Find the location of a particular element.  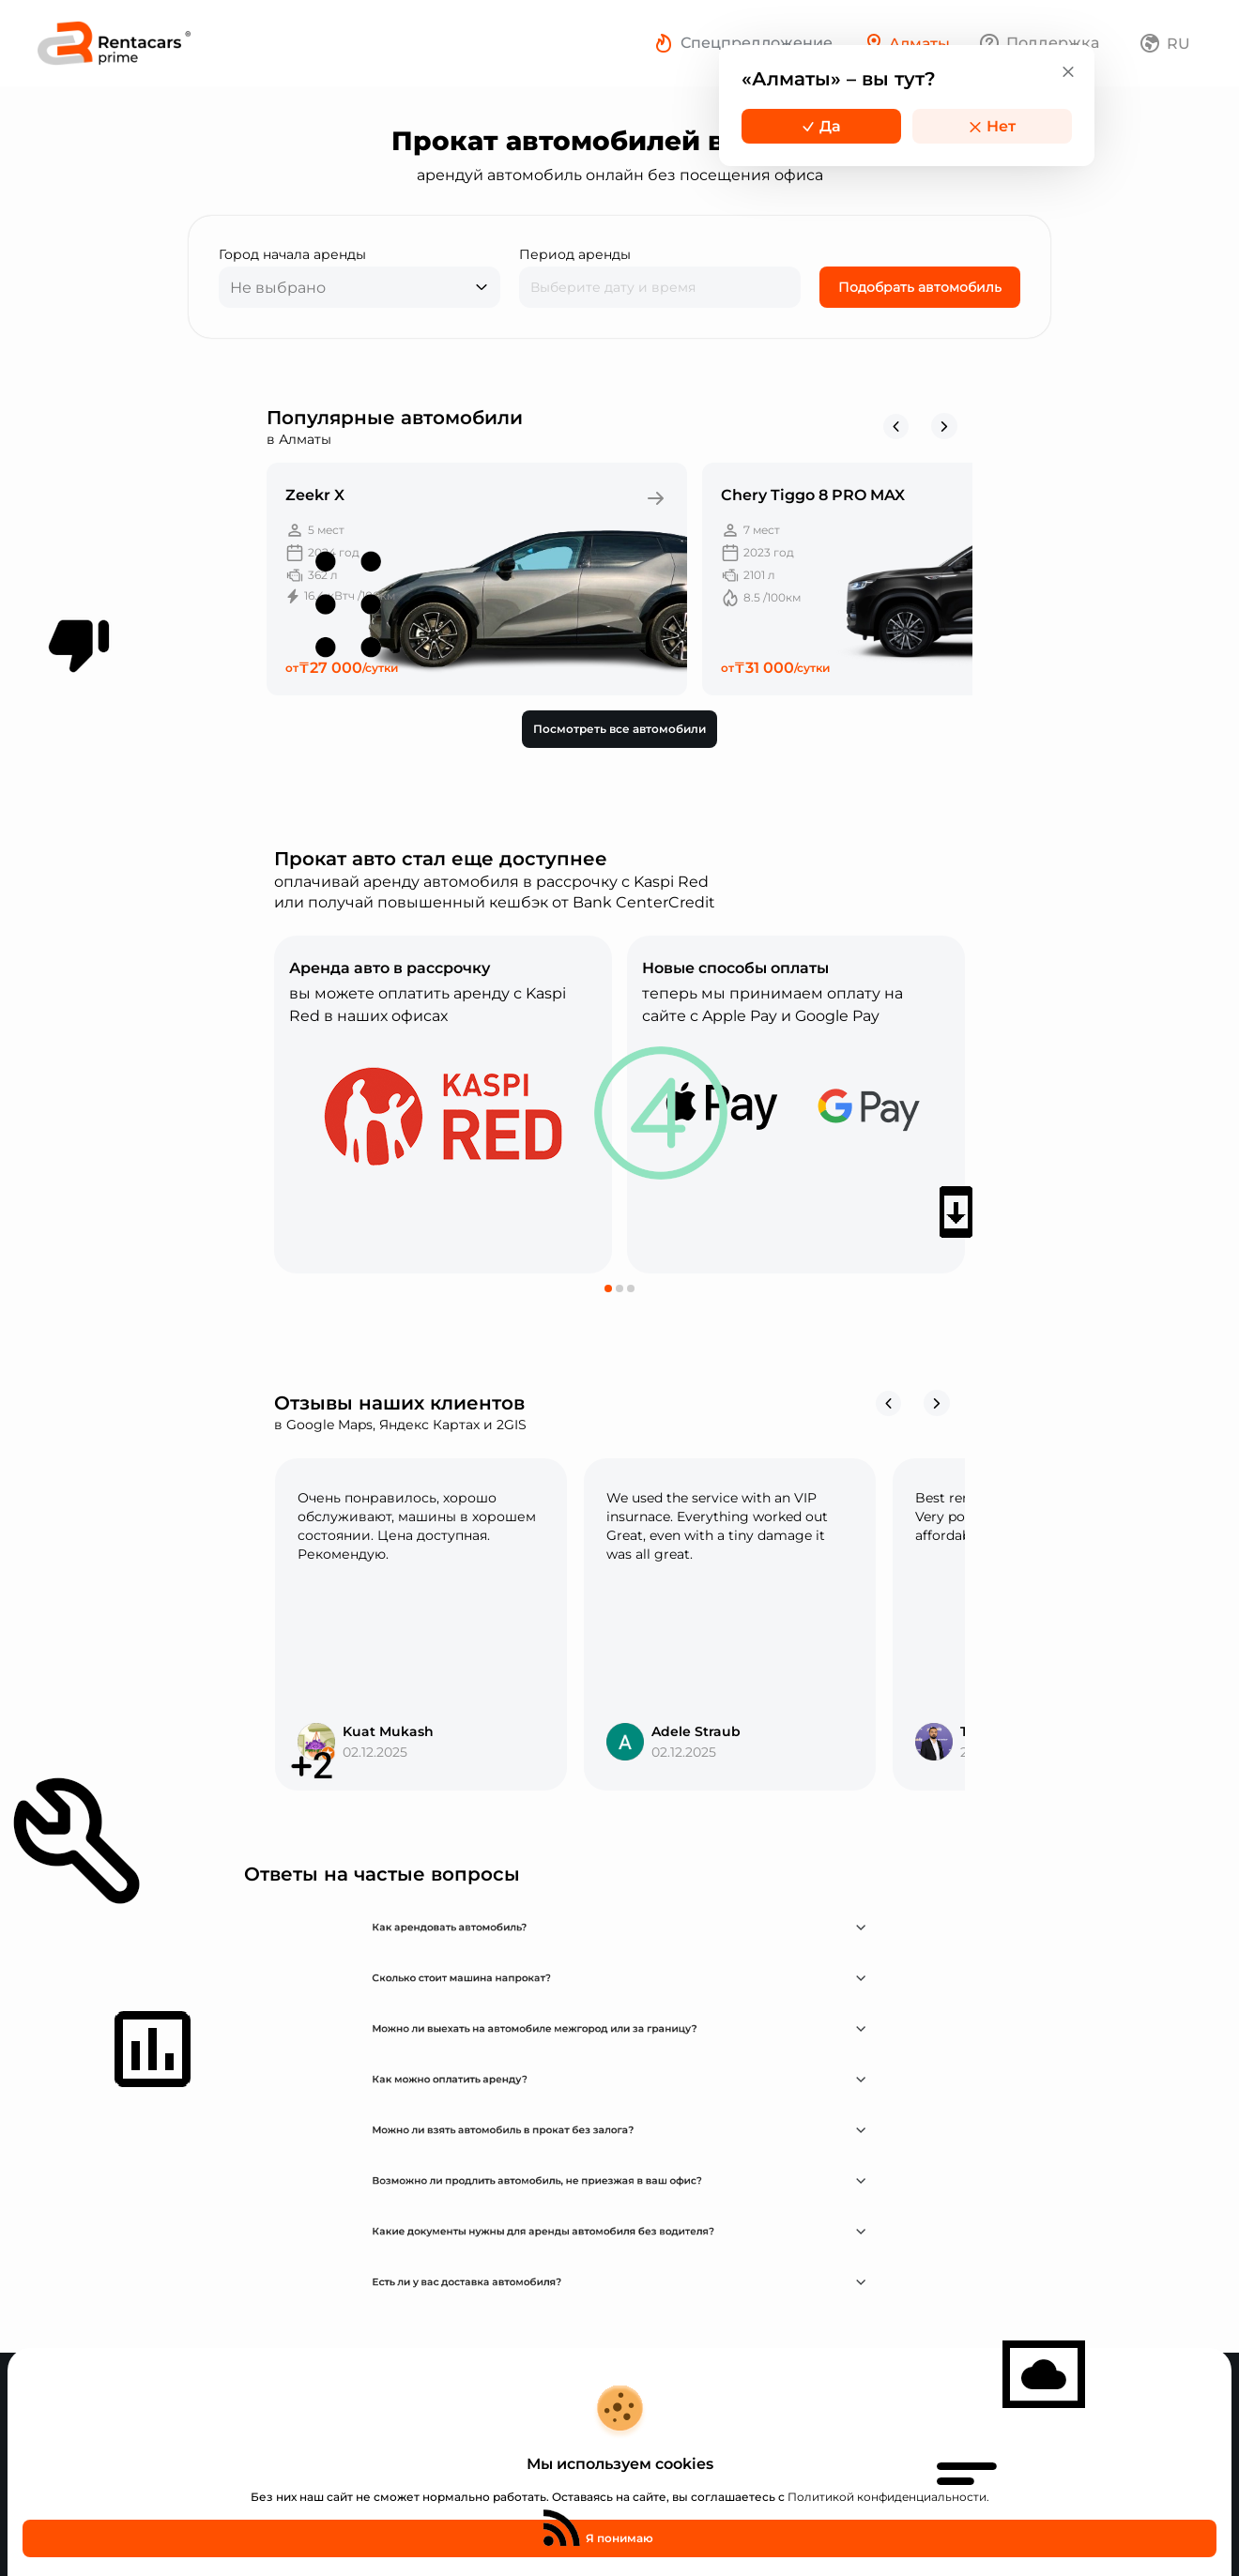

download a system update to your device is located at coordinates (956, 1212).